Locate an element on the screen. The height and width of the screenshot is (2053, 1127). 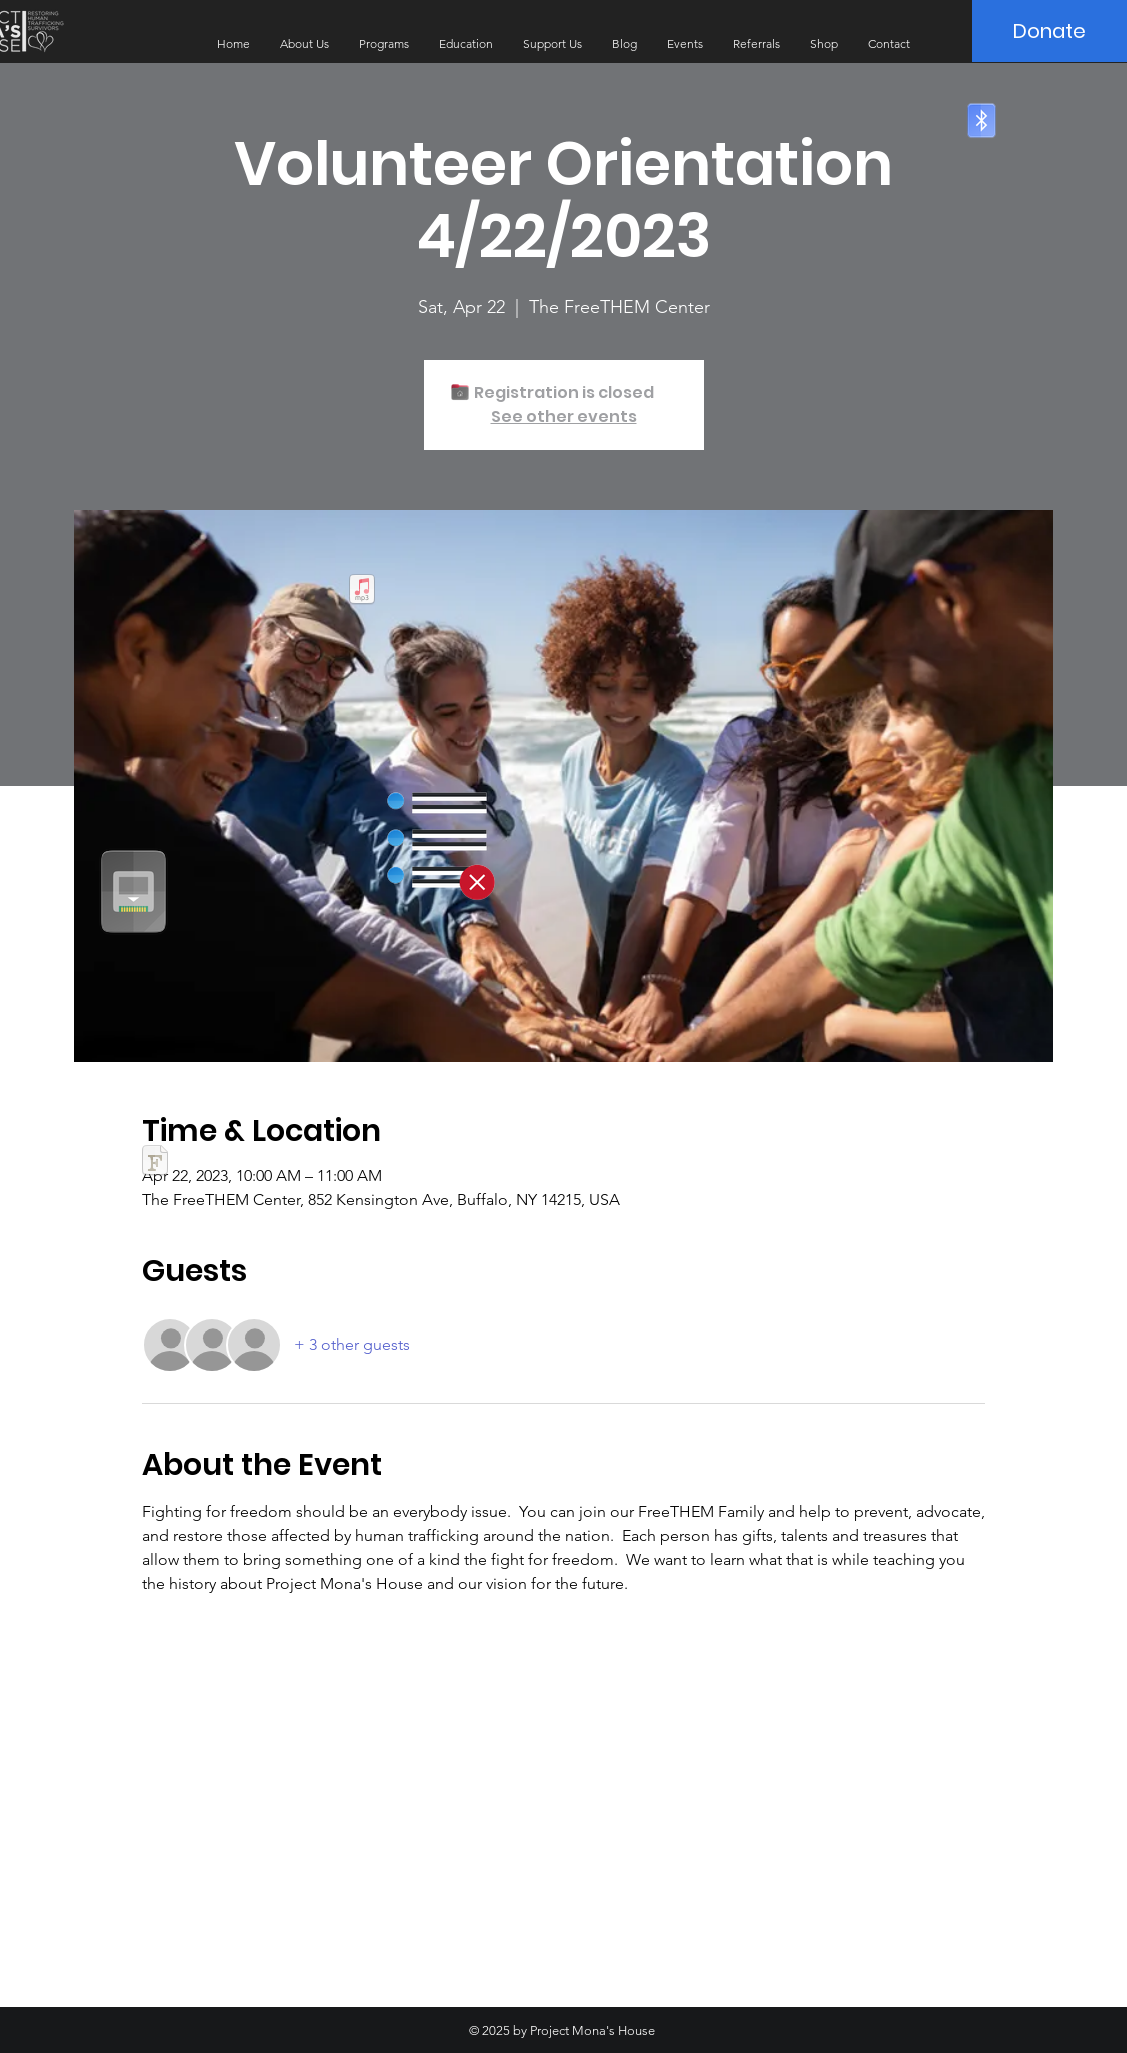
an mp3 audio file is located at coordinates (362, 589).